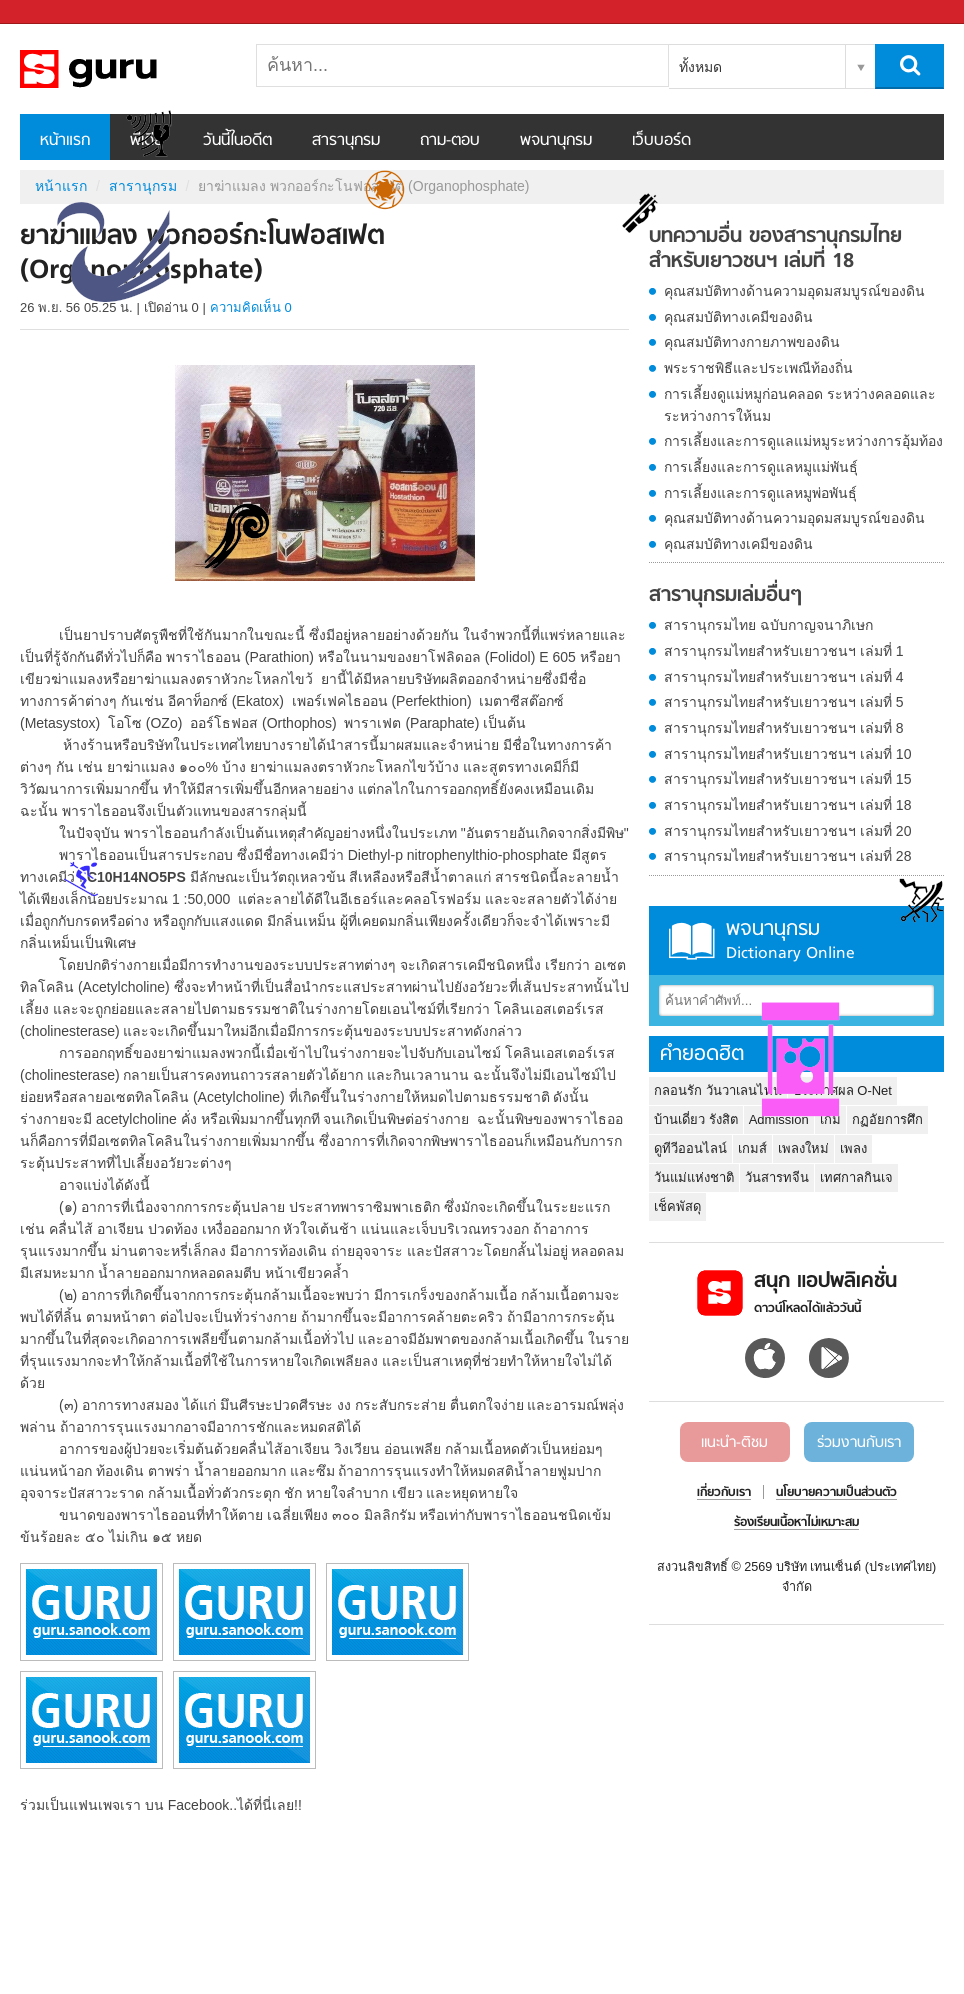  Describe the element at coordinates (921, 900) in the screenshot. I see `activate lightning sword ability` at that location.